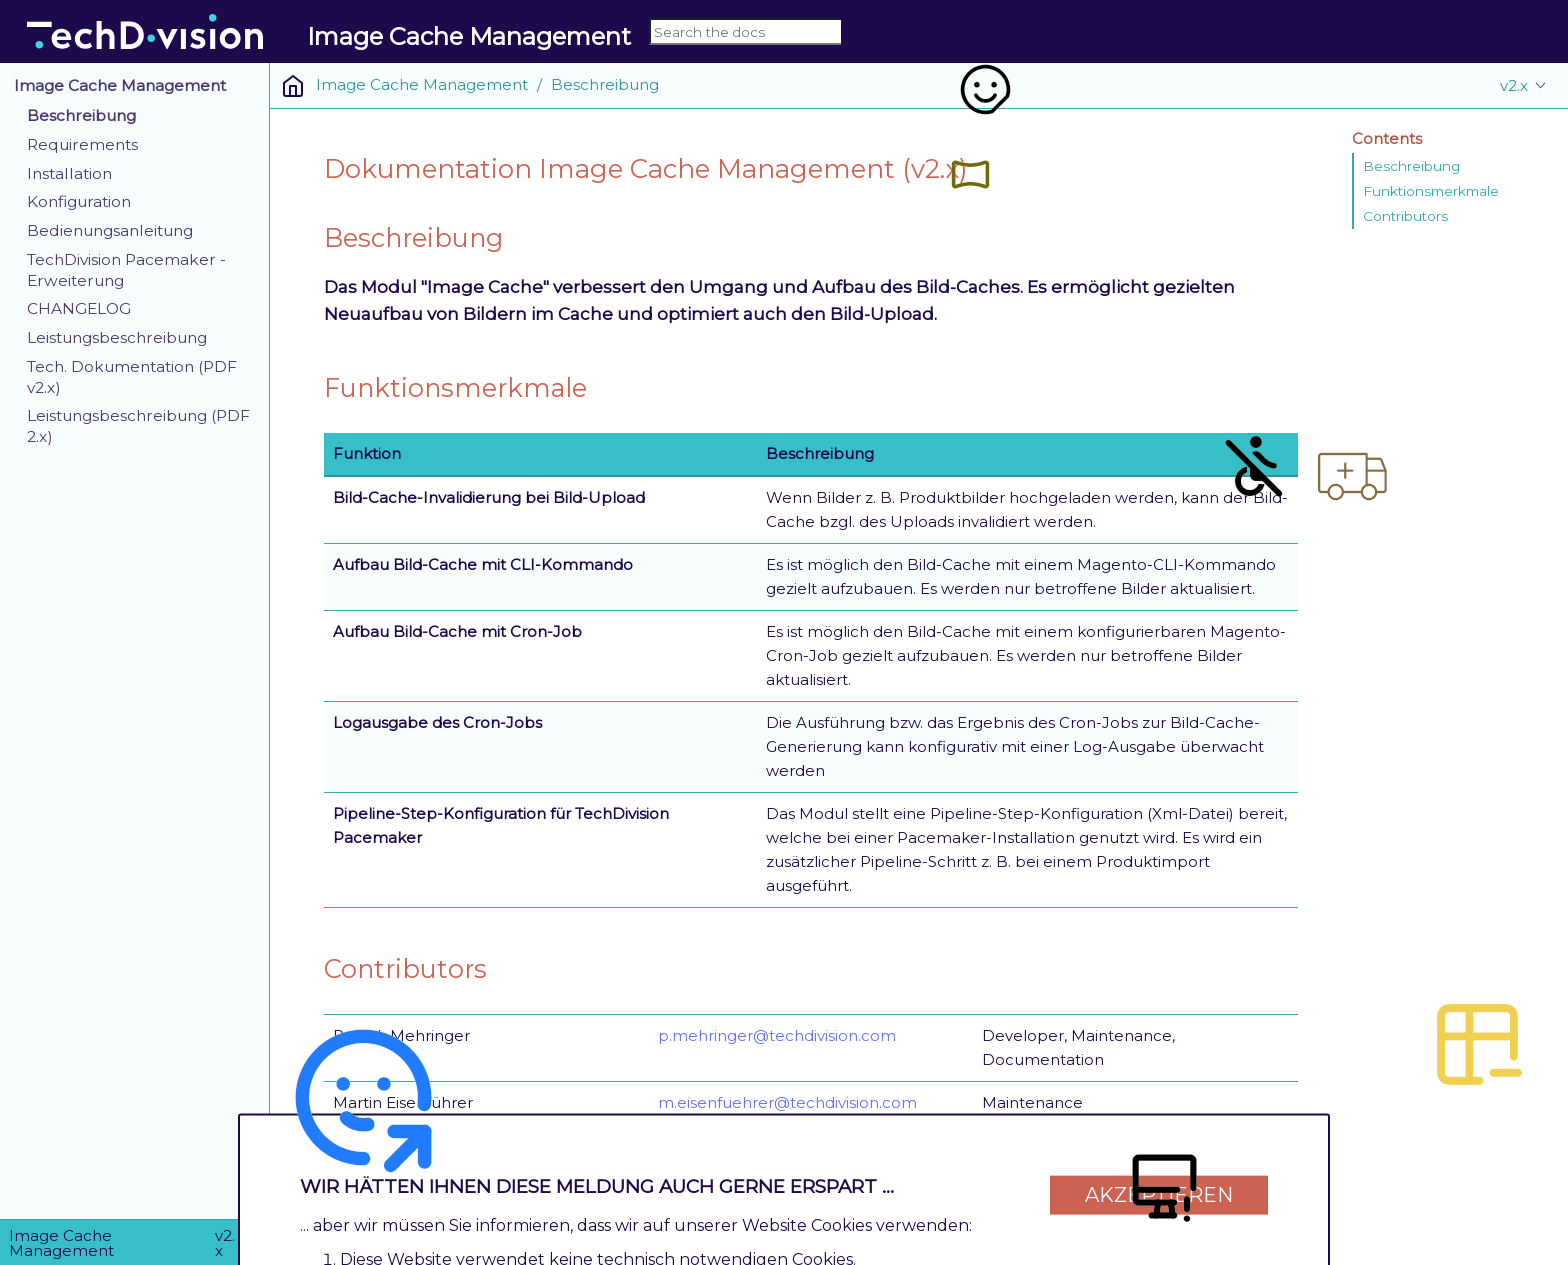 The height and width of the screenshot is (1265, 1568). What do you see at coordinates (1256, 466) in the screenshot?
I see `indicates location or service is not wheelchair accessible` at bounding box center [1256, 466].